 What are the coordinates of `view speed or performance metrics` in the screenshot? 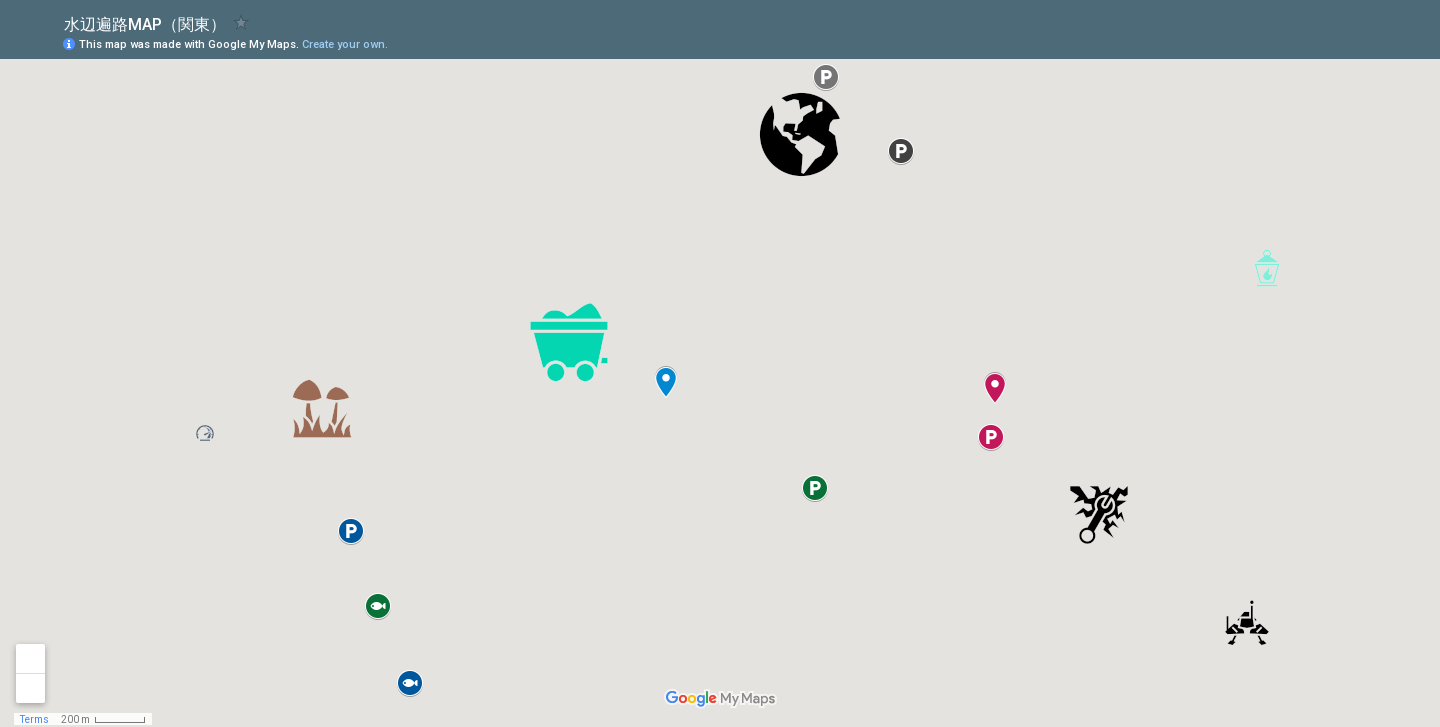 It's located at (205, 433).